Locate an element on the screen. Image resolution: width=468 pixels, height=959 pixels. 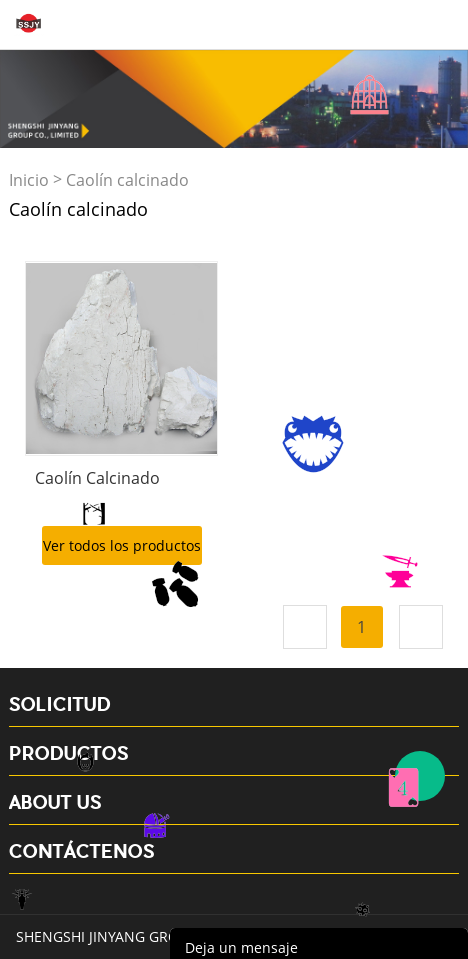
initiate an airstrike or bombing attack in-game is located at coordinates (175, 584).